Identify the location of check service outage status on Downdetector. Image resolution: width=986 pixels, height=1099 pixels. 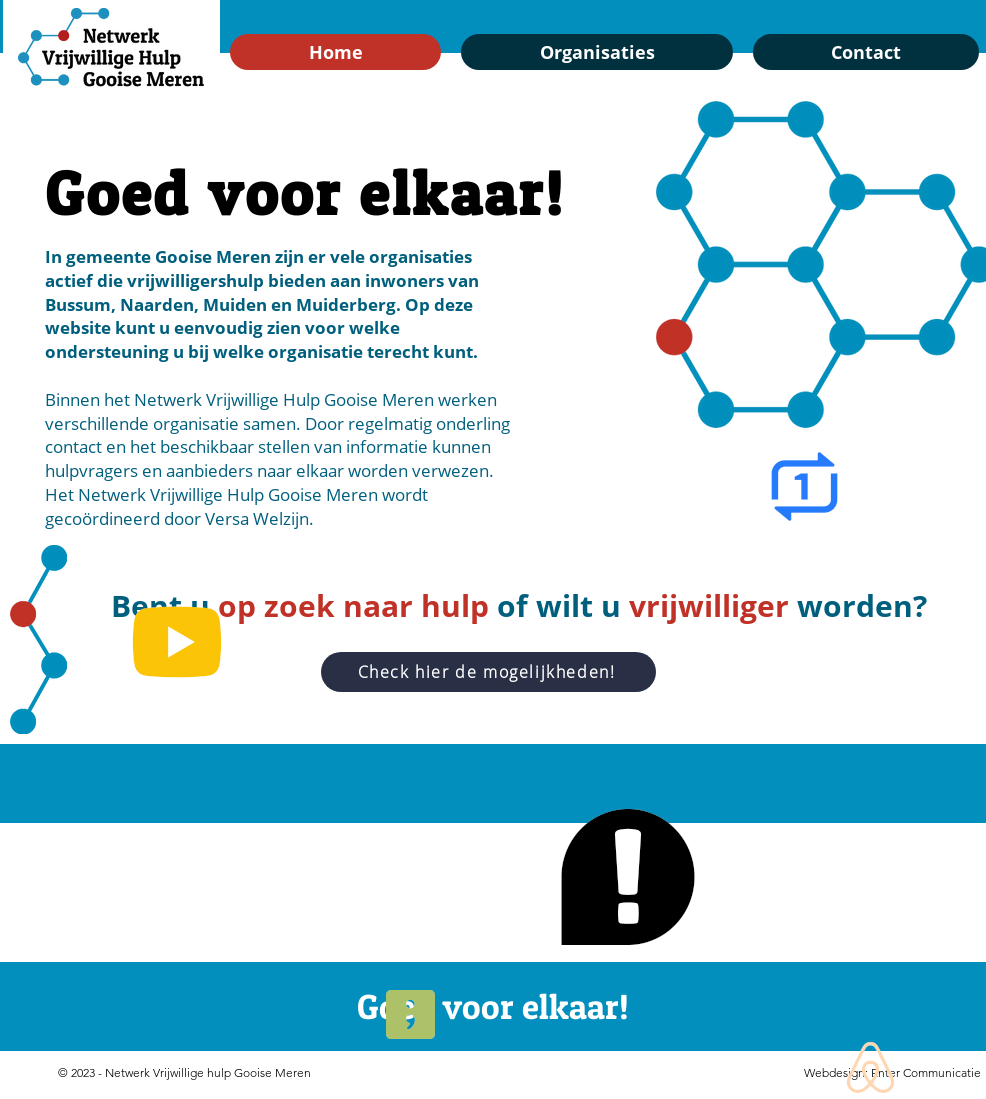
(628, 877).